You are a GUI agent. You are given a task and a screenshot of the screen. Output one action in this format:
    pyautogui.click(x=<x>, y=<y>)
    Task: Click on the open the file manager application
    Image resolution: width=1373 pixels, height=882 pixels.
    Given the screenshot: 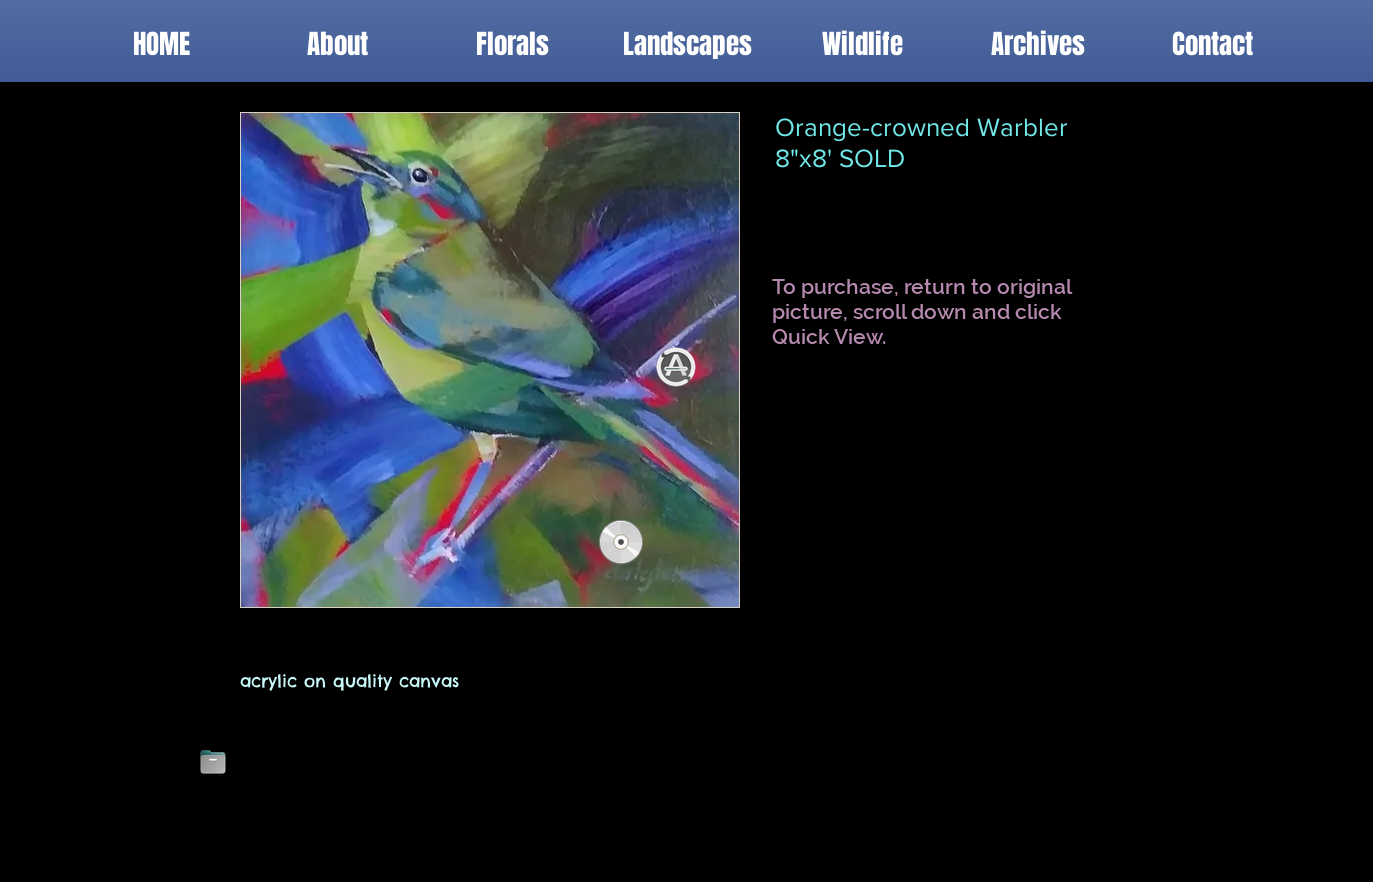 What is the action you would take?
    pyautogui.click(x=213, y=762)
    